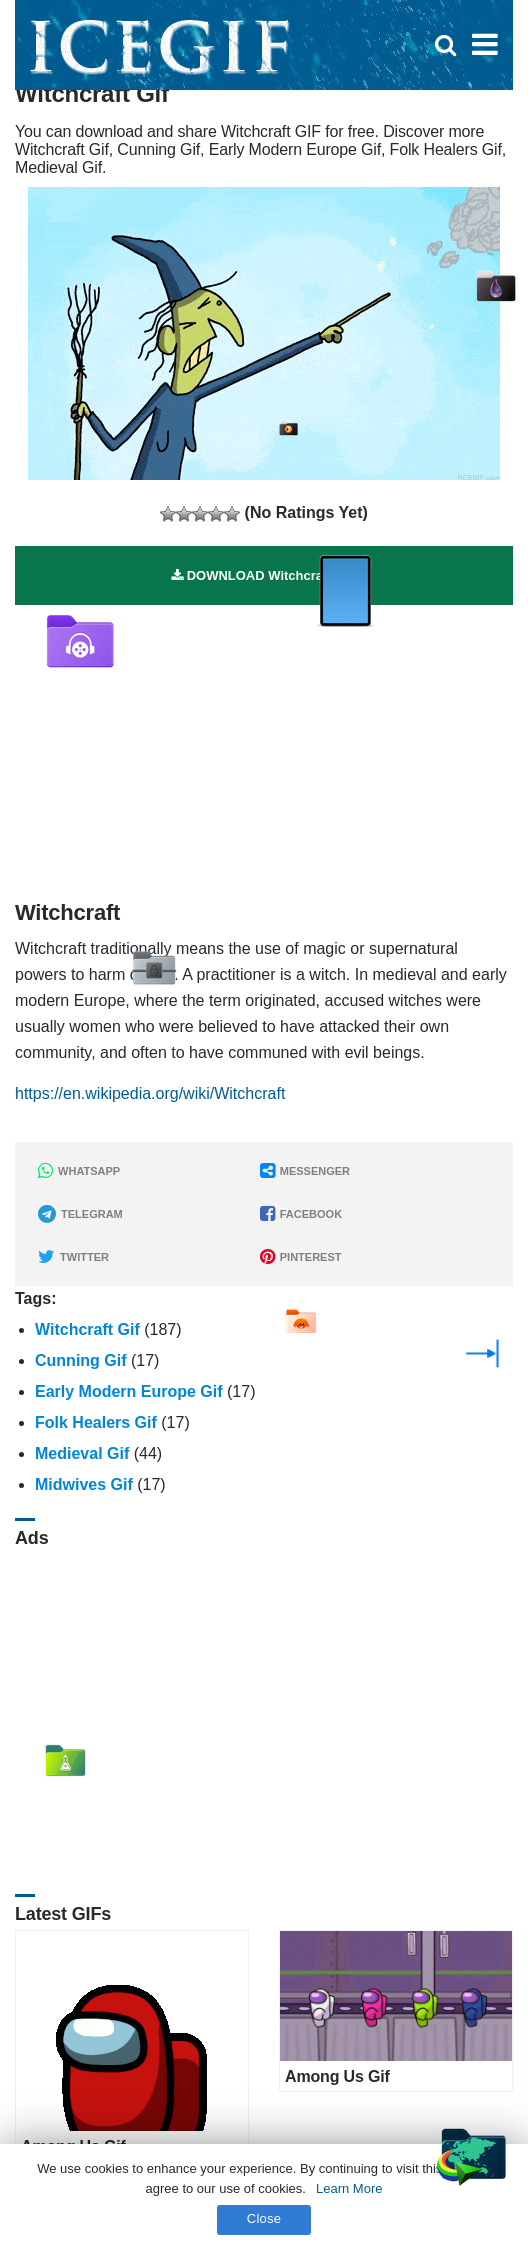  What do you see at coordinates (154, 969) in the screenshot?
I see `access a password-protected folder` at bounding box center [154, 969].